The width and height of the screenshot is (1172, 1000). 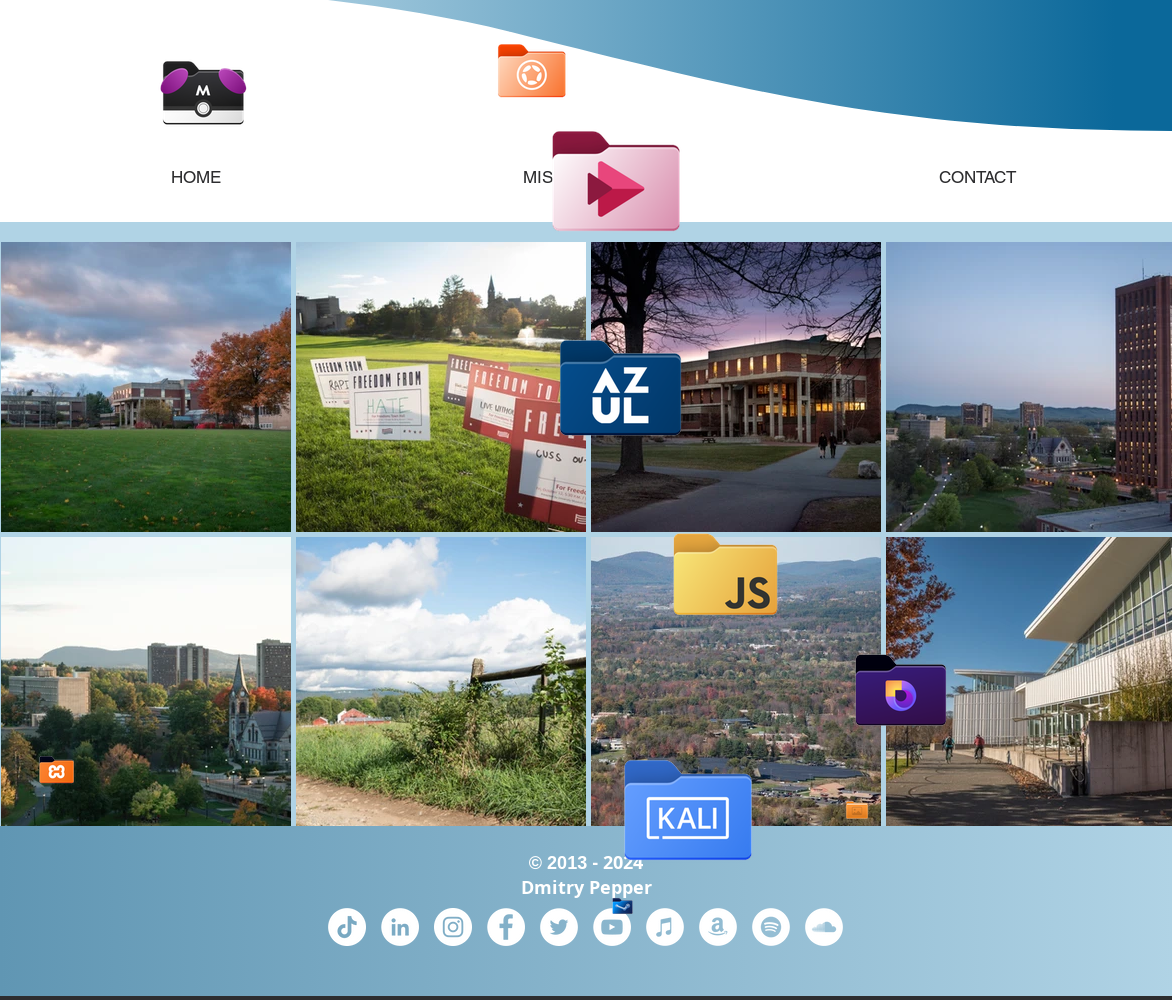 What do you see at coordinates (900, 692) in the screenshot?
I see `open wondershare pixstudio project folder` at bounding box center [900, 692].